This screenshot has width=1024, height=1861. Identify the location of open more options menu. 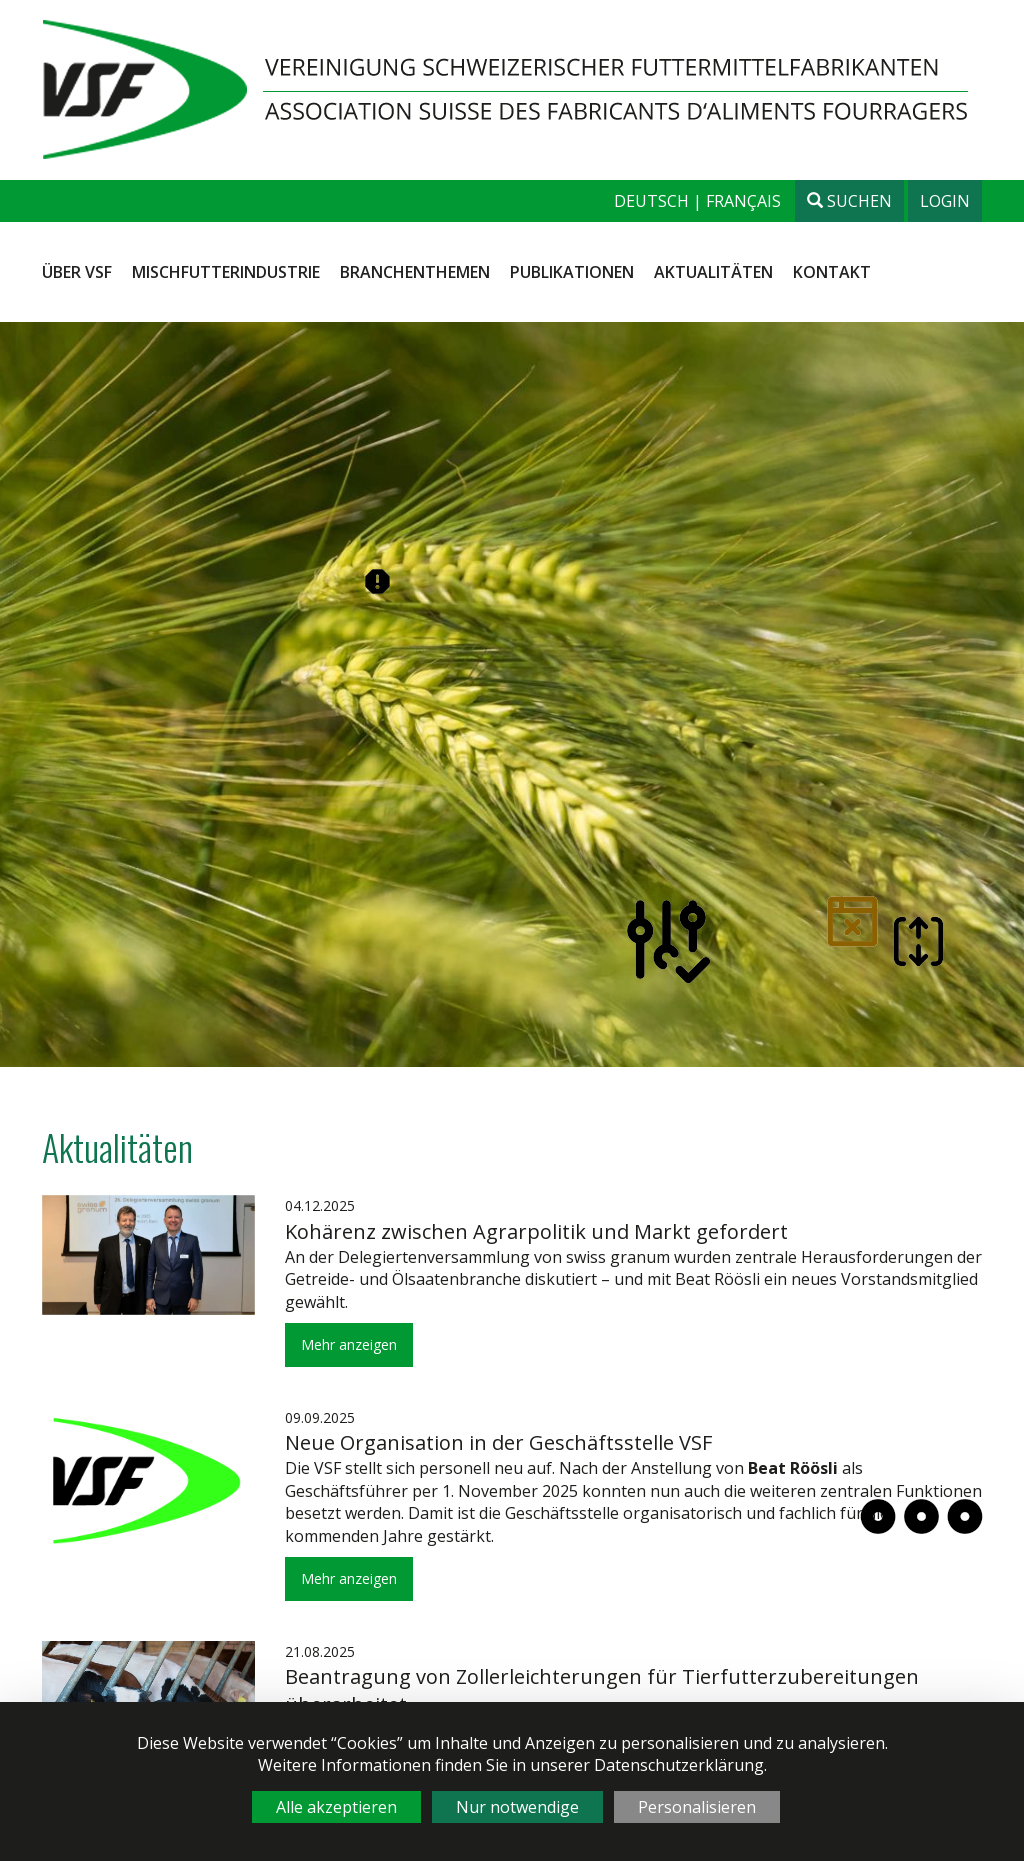
(921, 1516).